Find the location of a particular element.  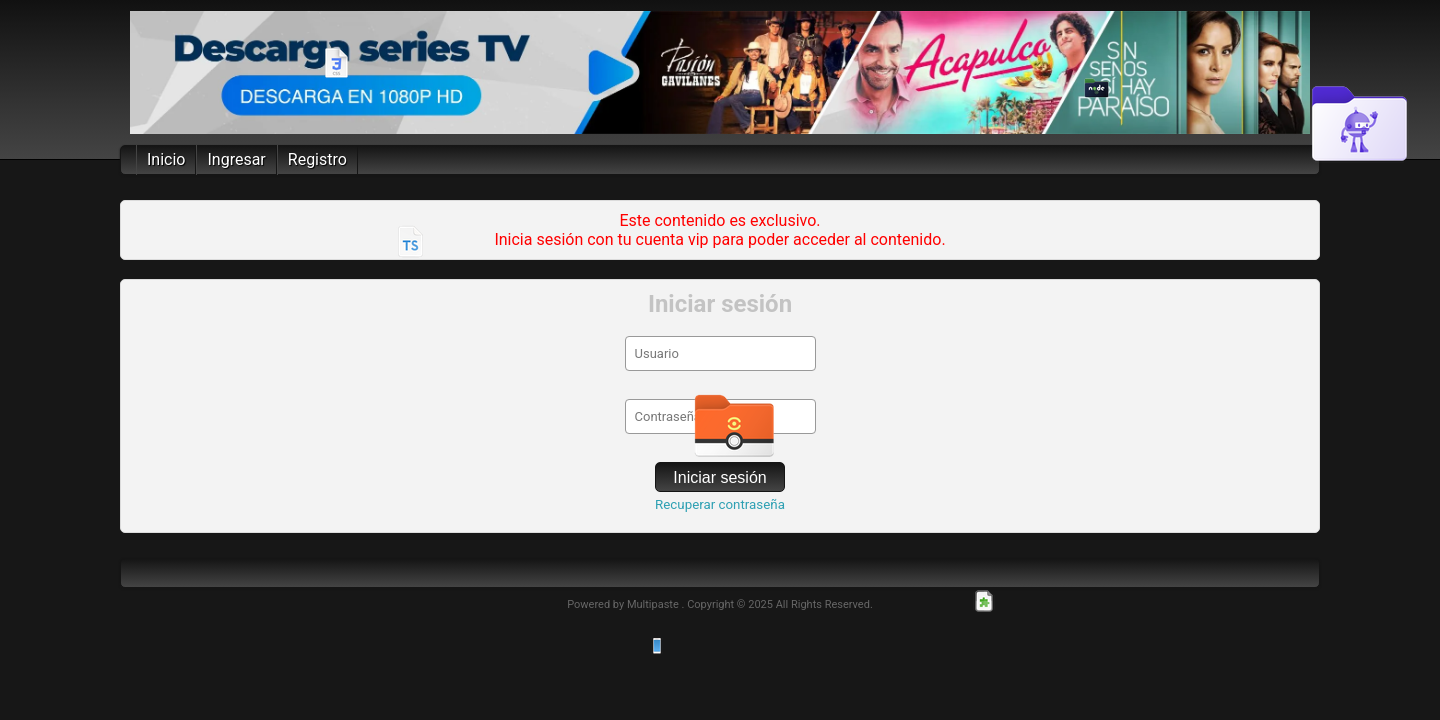

a typescript source code file is located at coordinates (410, 241).